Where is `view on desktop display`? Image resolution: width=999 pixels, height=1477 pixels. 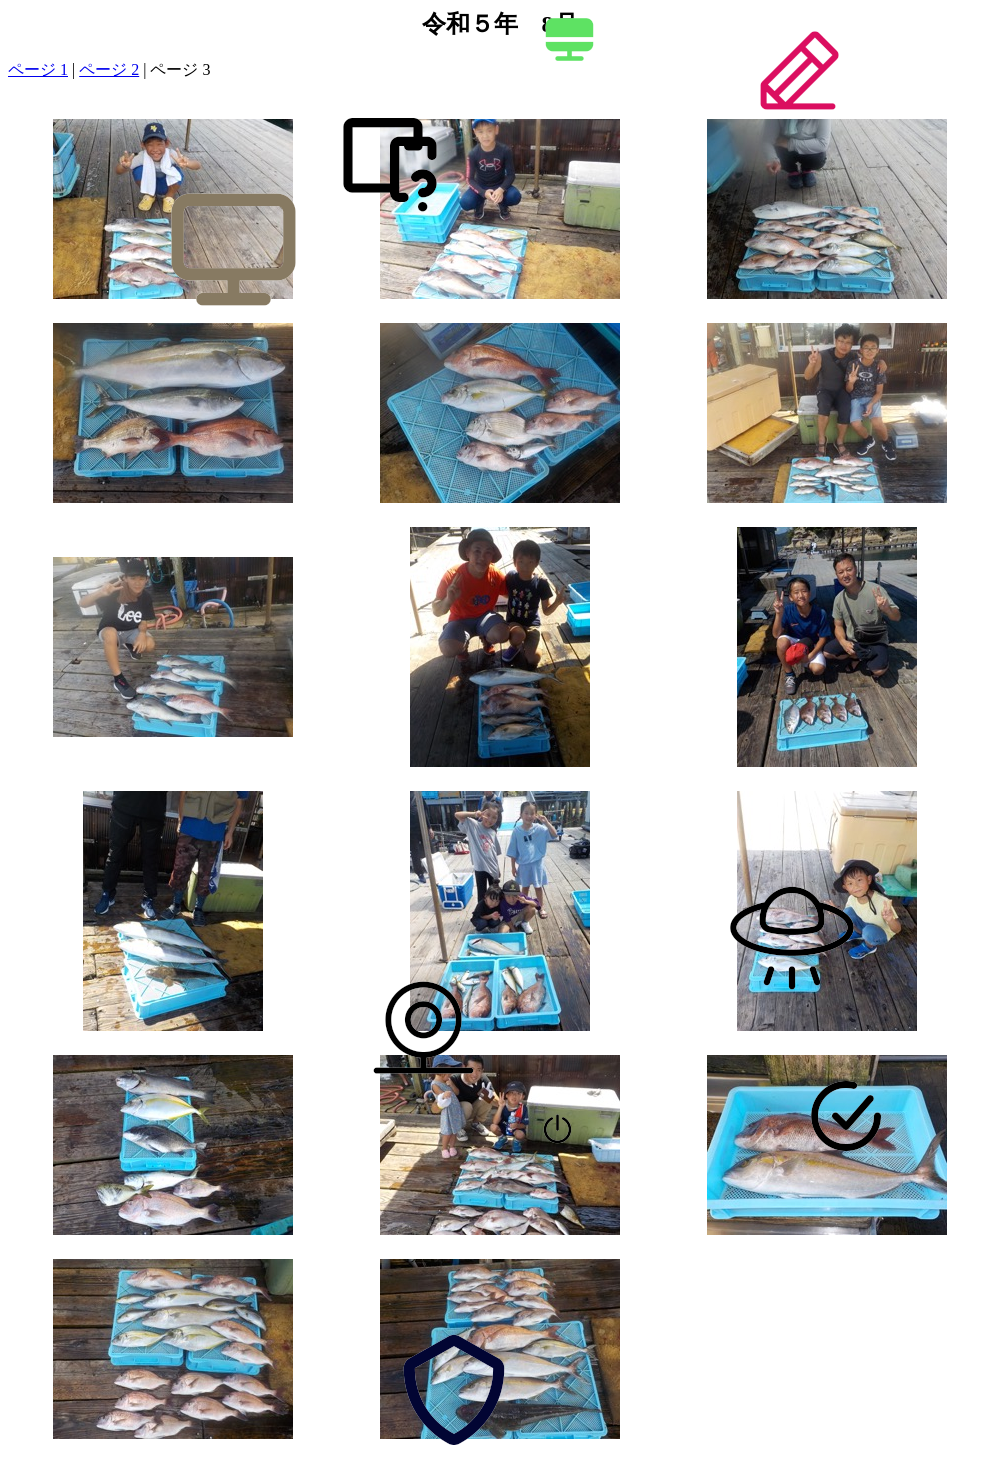
view on desktop display is located at coordinates (569, 39).